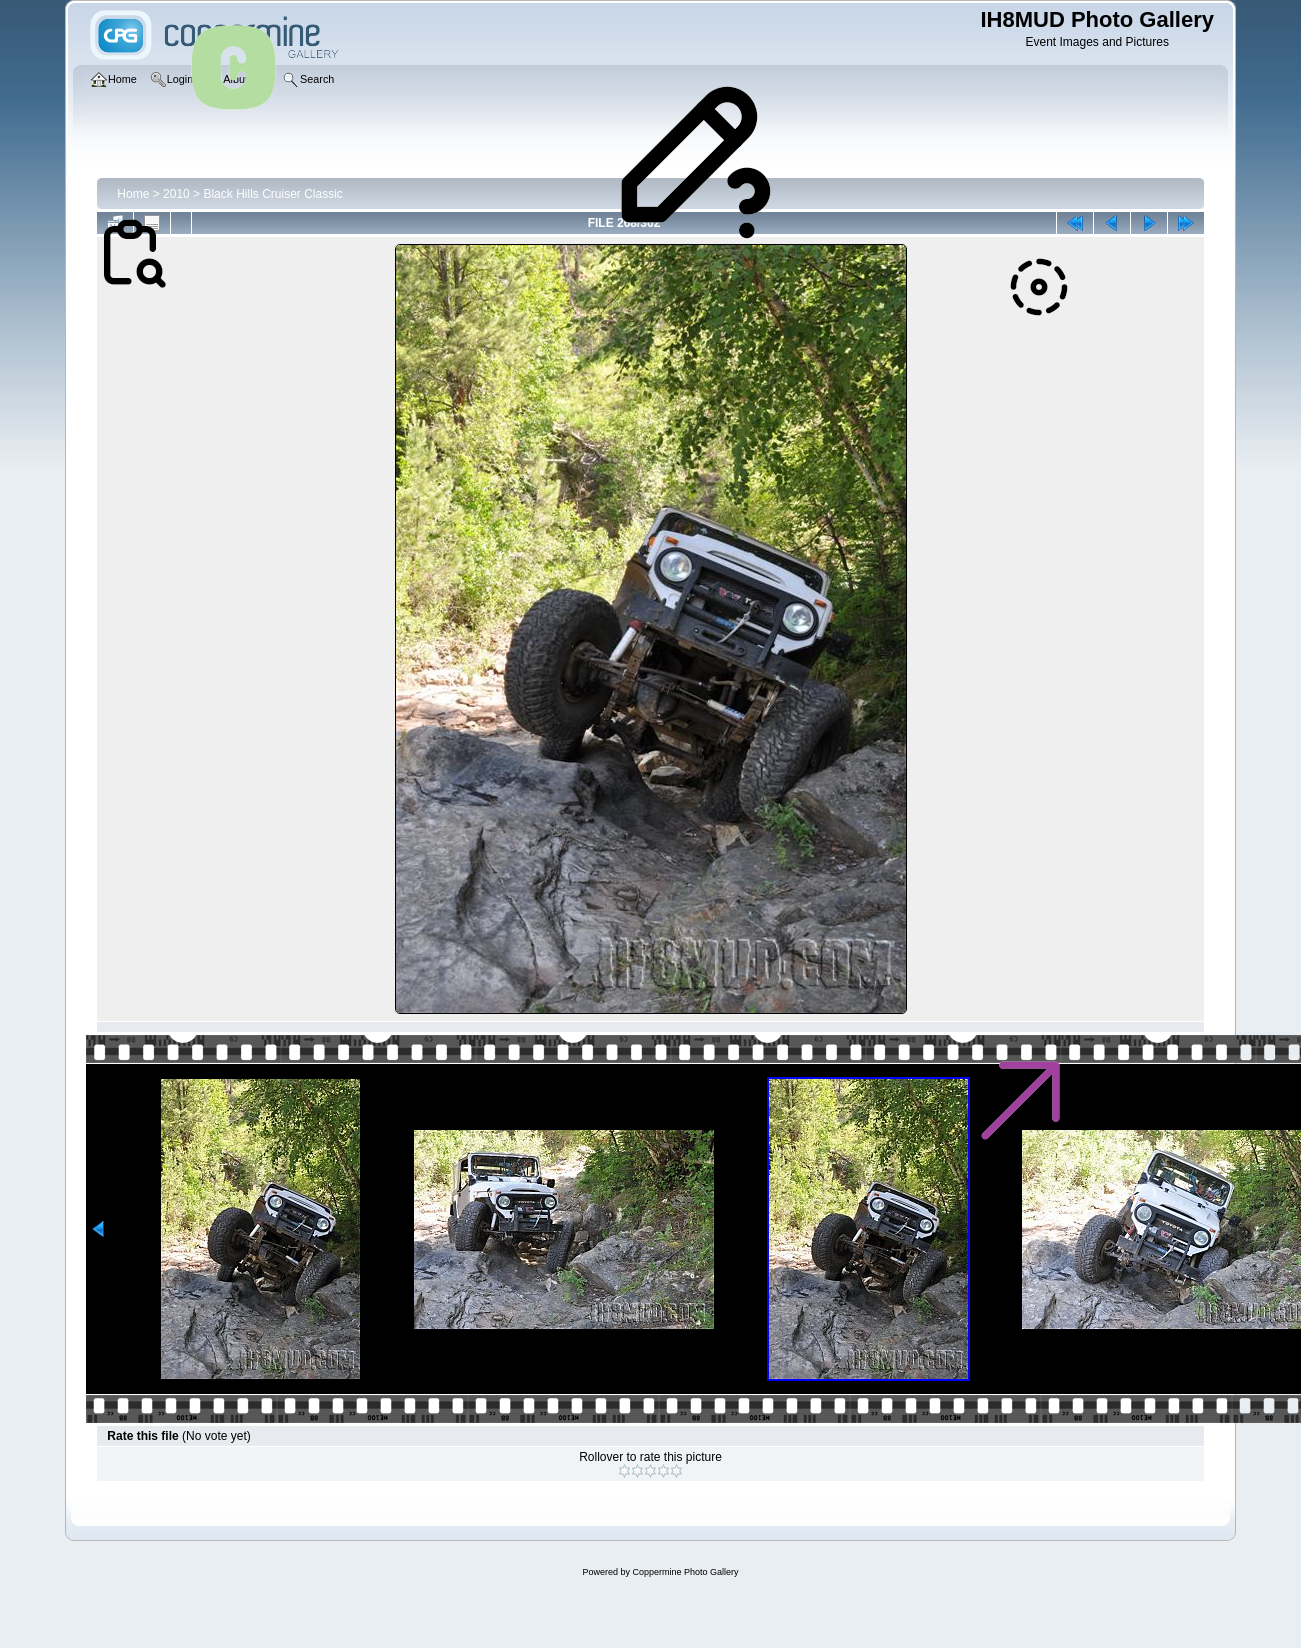 The width and height of the screenshot is (1301, 1648). I want to click on open link in new tab or window, so click(1020, 1100).